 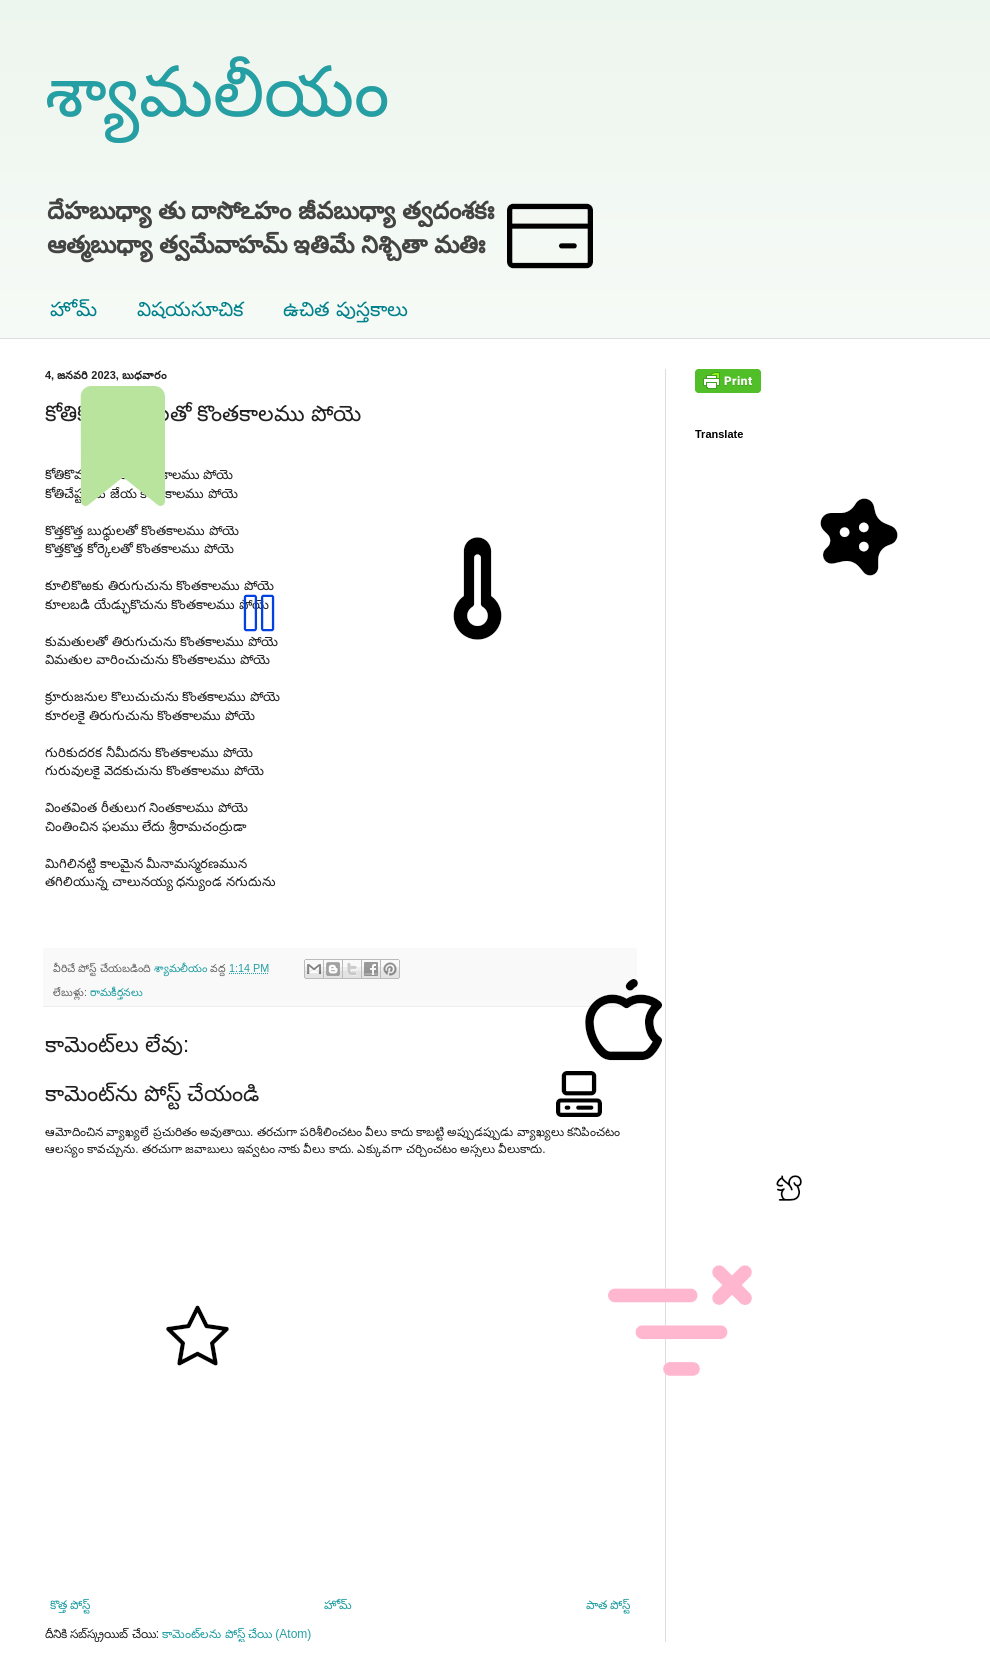 I want to click on launch a github codespace, so click(x=579, y=1094).